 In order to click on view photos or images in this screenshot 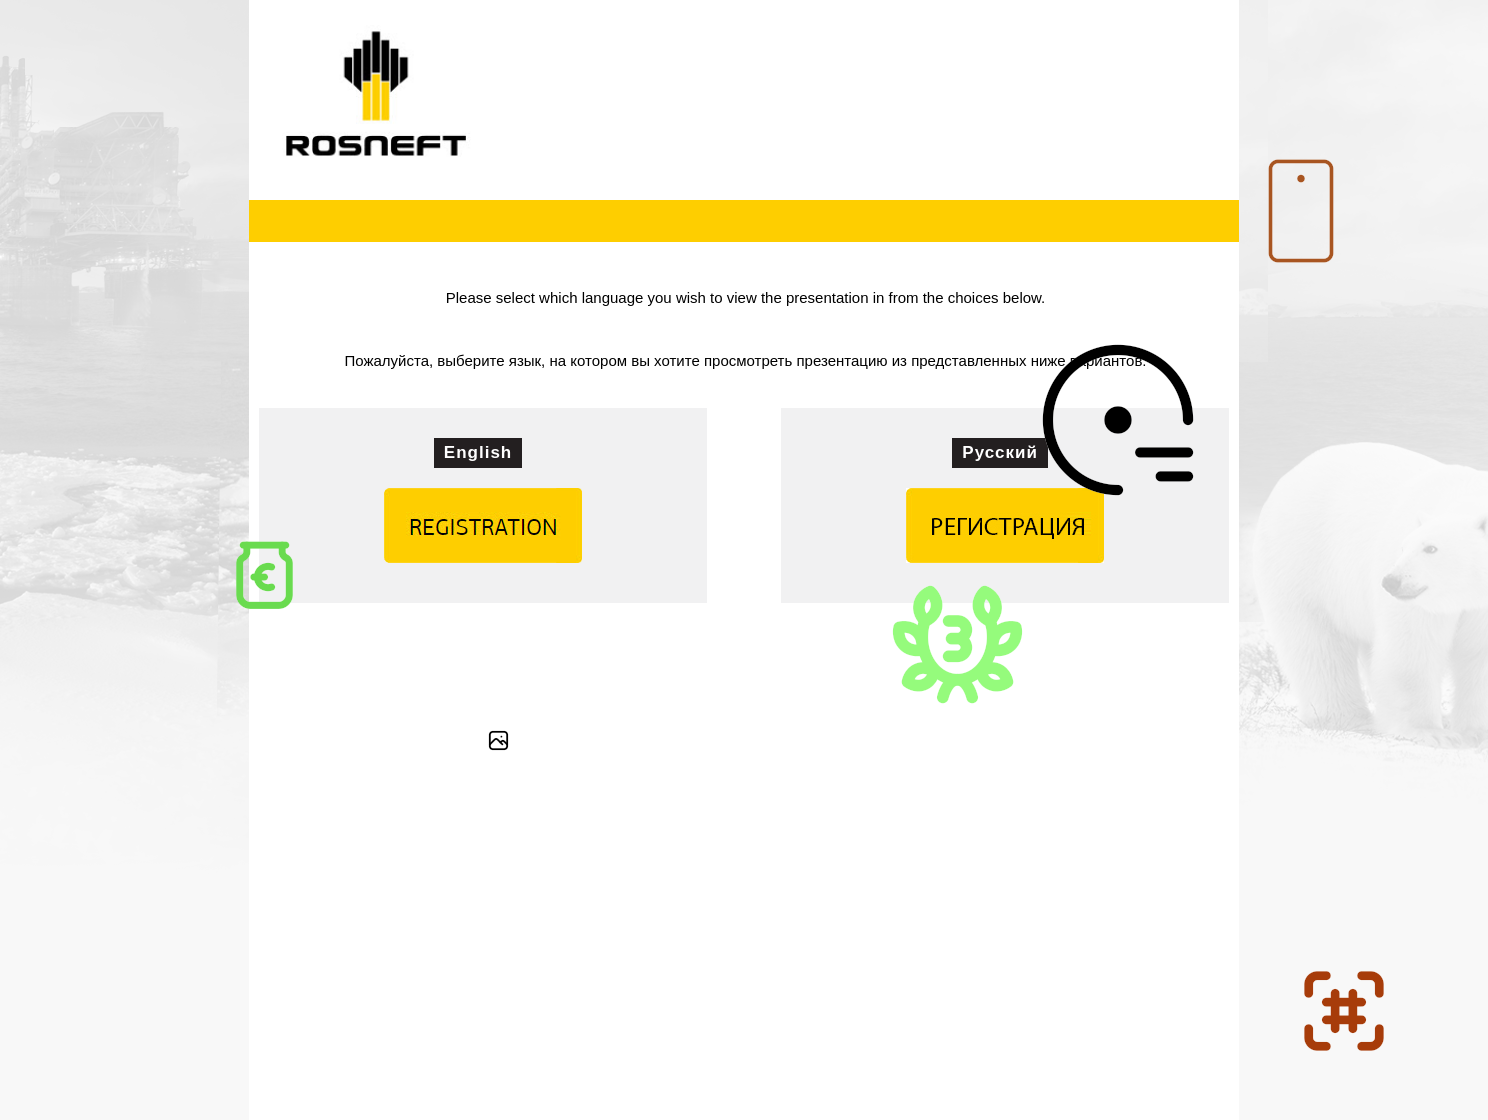, I will do `click(498, 740)`.